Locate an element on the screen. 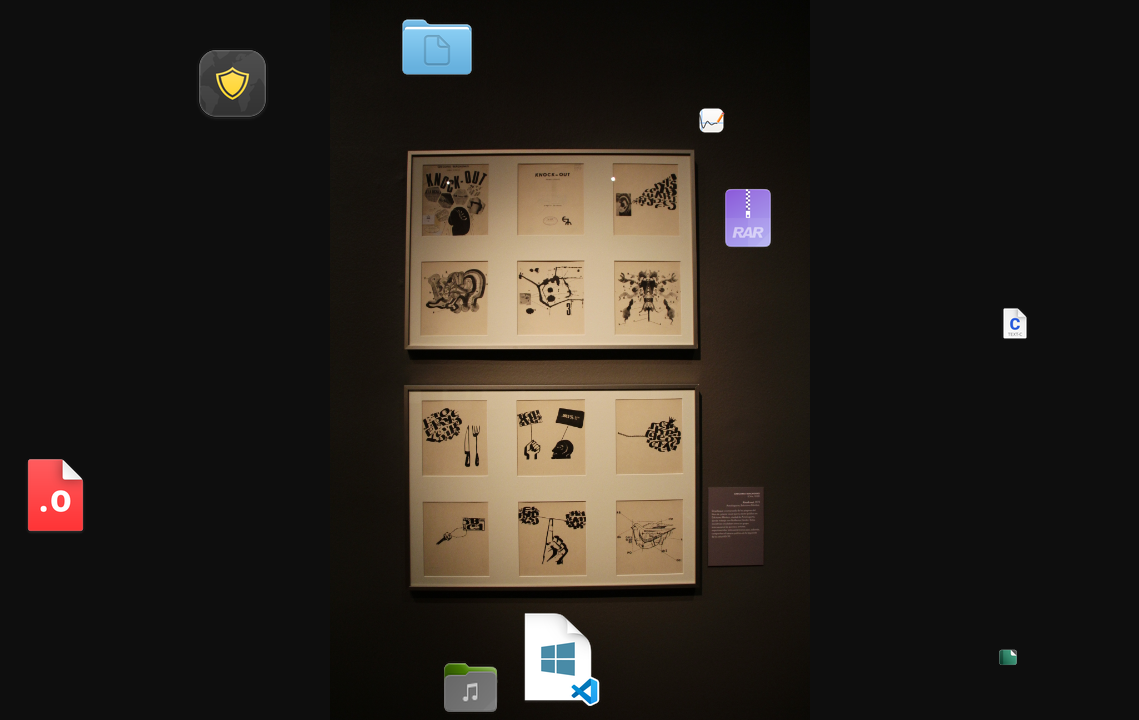  c programming language source file is located at coordinates (1015, 324).